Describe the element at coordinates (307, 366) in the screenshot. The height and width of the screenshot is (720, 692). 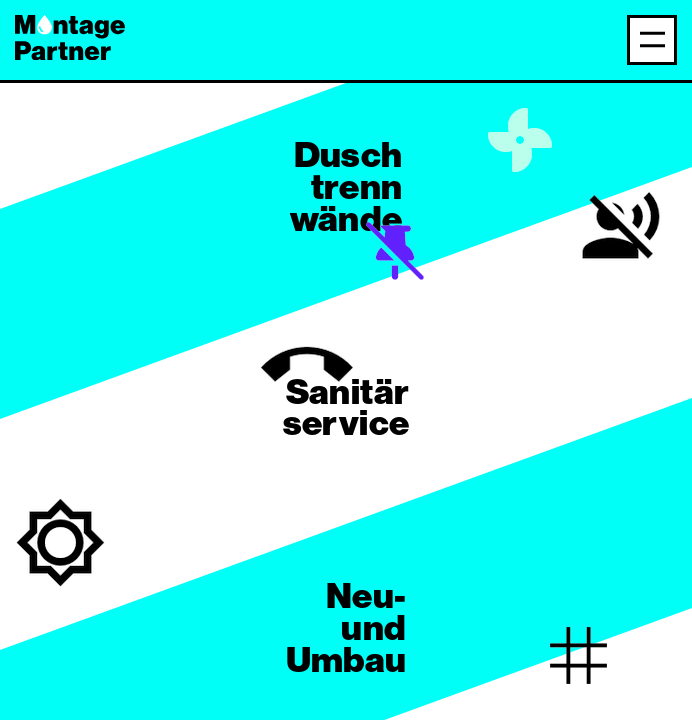
I see `end the current phone call` at that location.